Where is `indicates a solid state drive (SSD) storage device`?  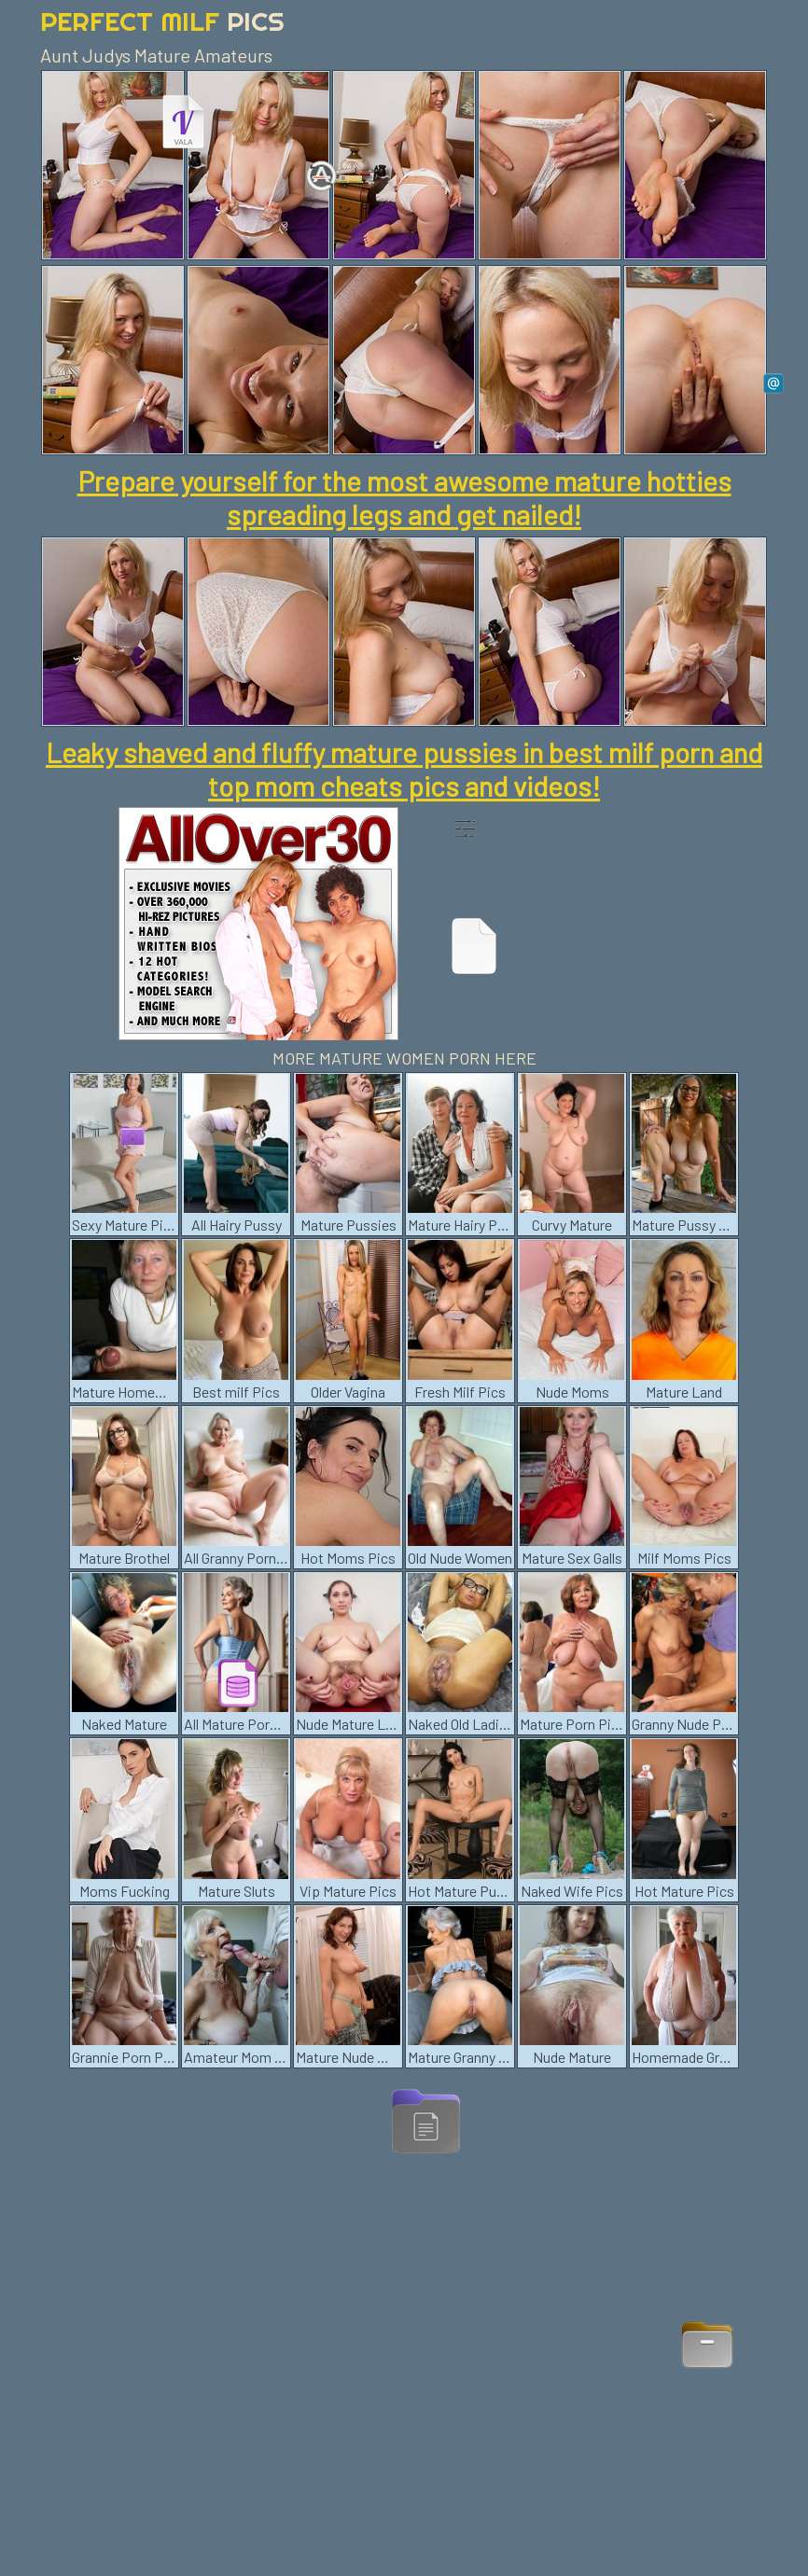
indicates a solid state drive (SSD) storage device is located at coordinates (286, 971).